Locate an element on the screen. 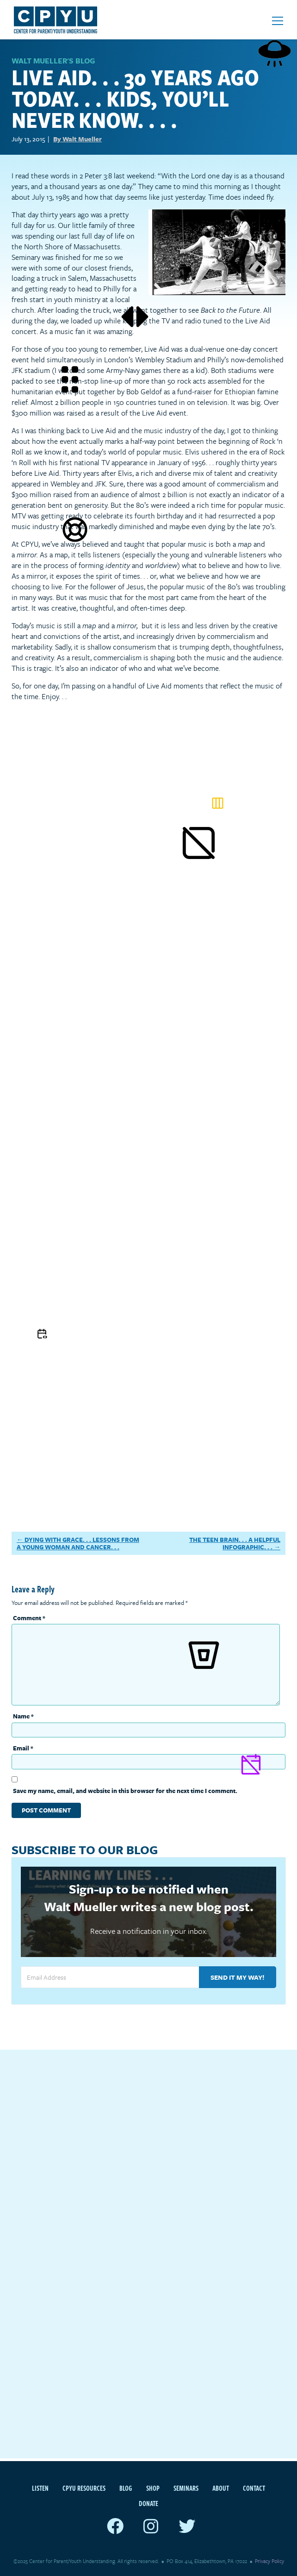 This screenshot has width=297, height=2576. tumble dry not recommended is located at coordinates (198, 843).